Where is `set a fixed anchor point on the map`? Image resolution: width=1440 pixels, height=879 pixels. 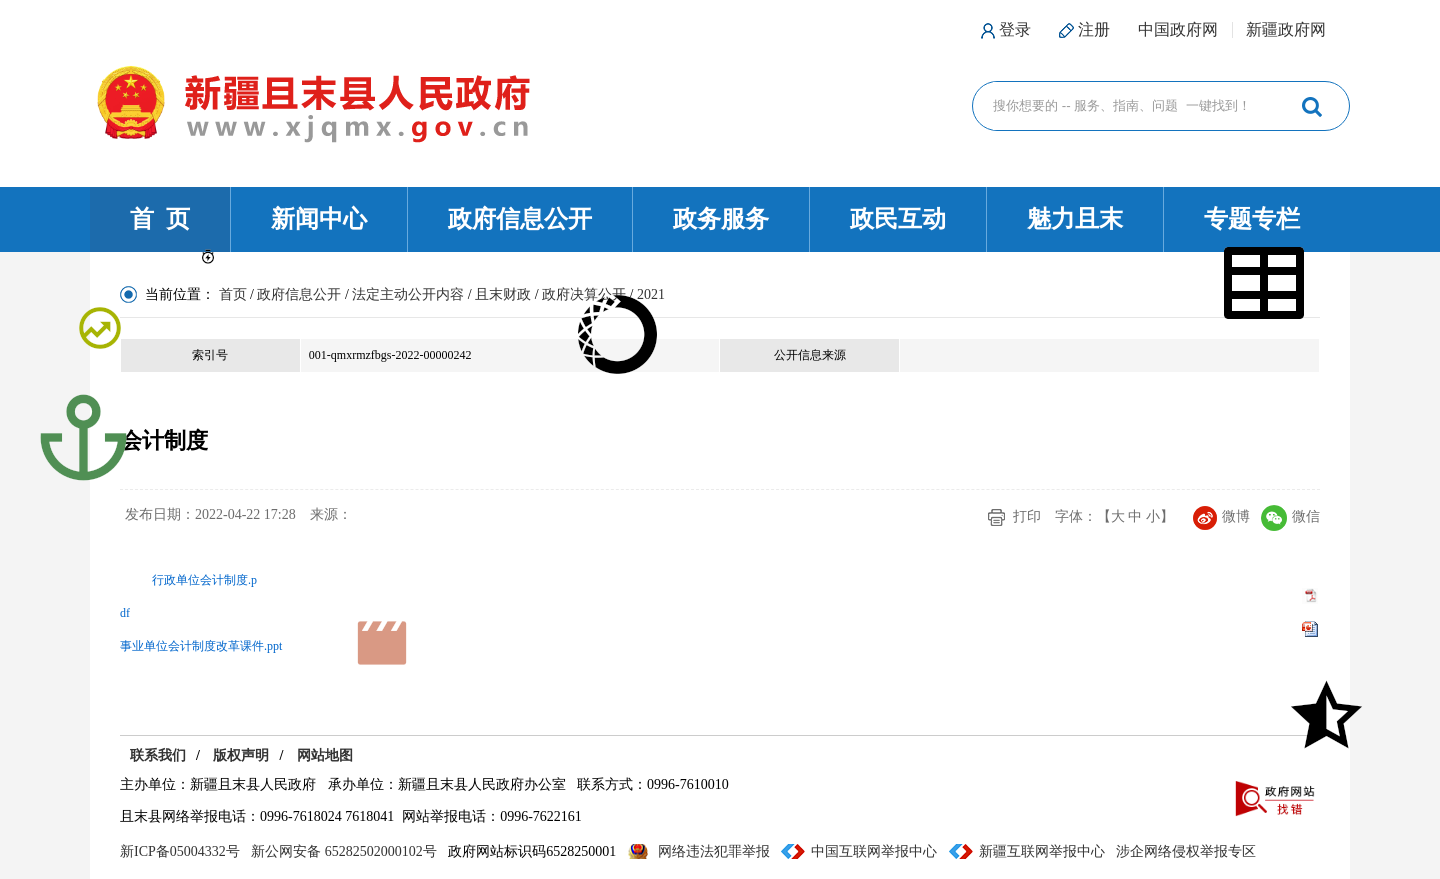 set a fixed anchor point on the map is located at coordinates (83, 437).